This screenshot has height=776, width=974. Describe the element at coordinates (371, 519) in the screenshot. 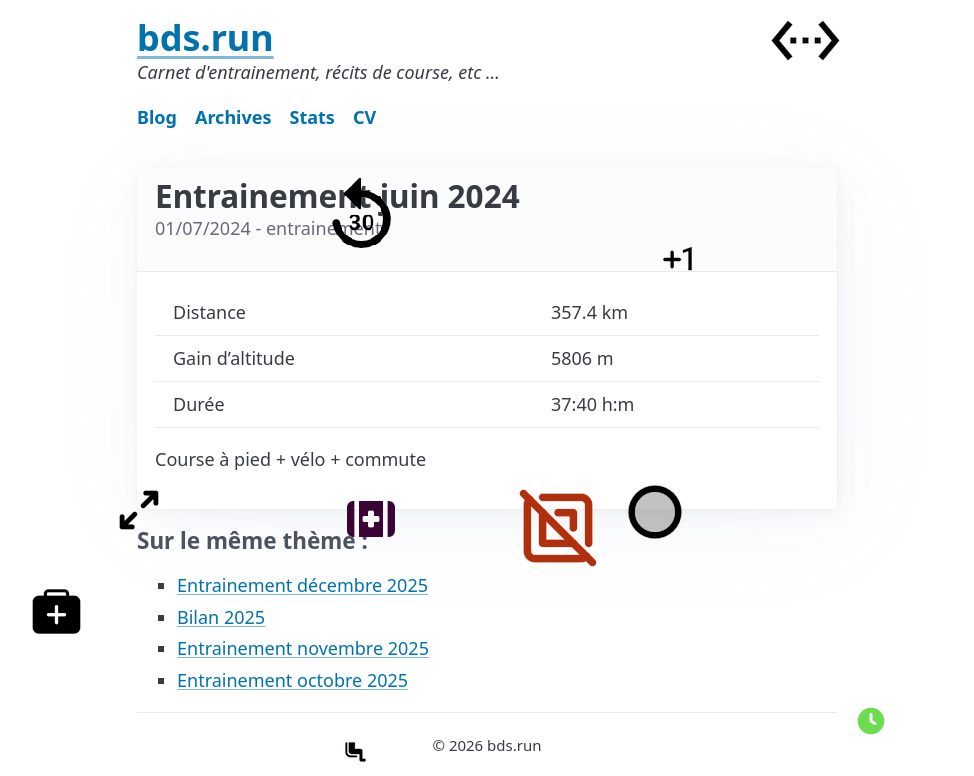

I see `access first aid or medical help resources` at that location.